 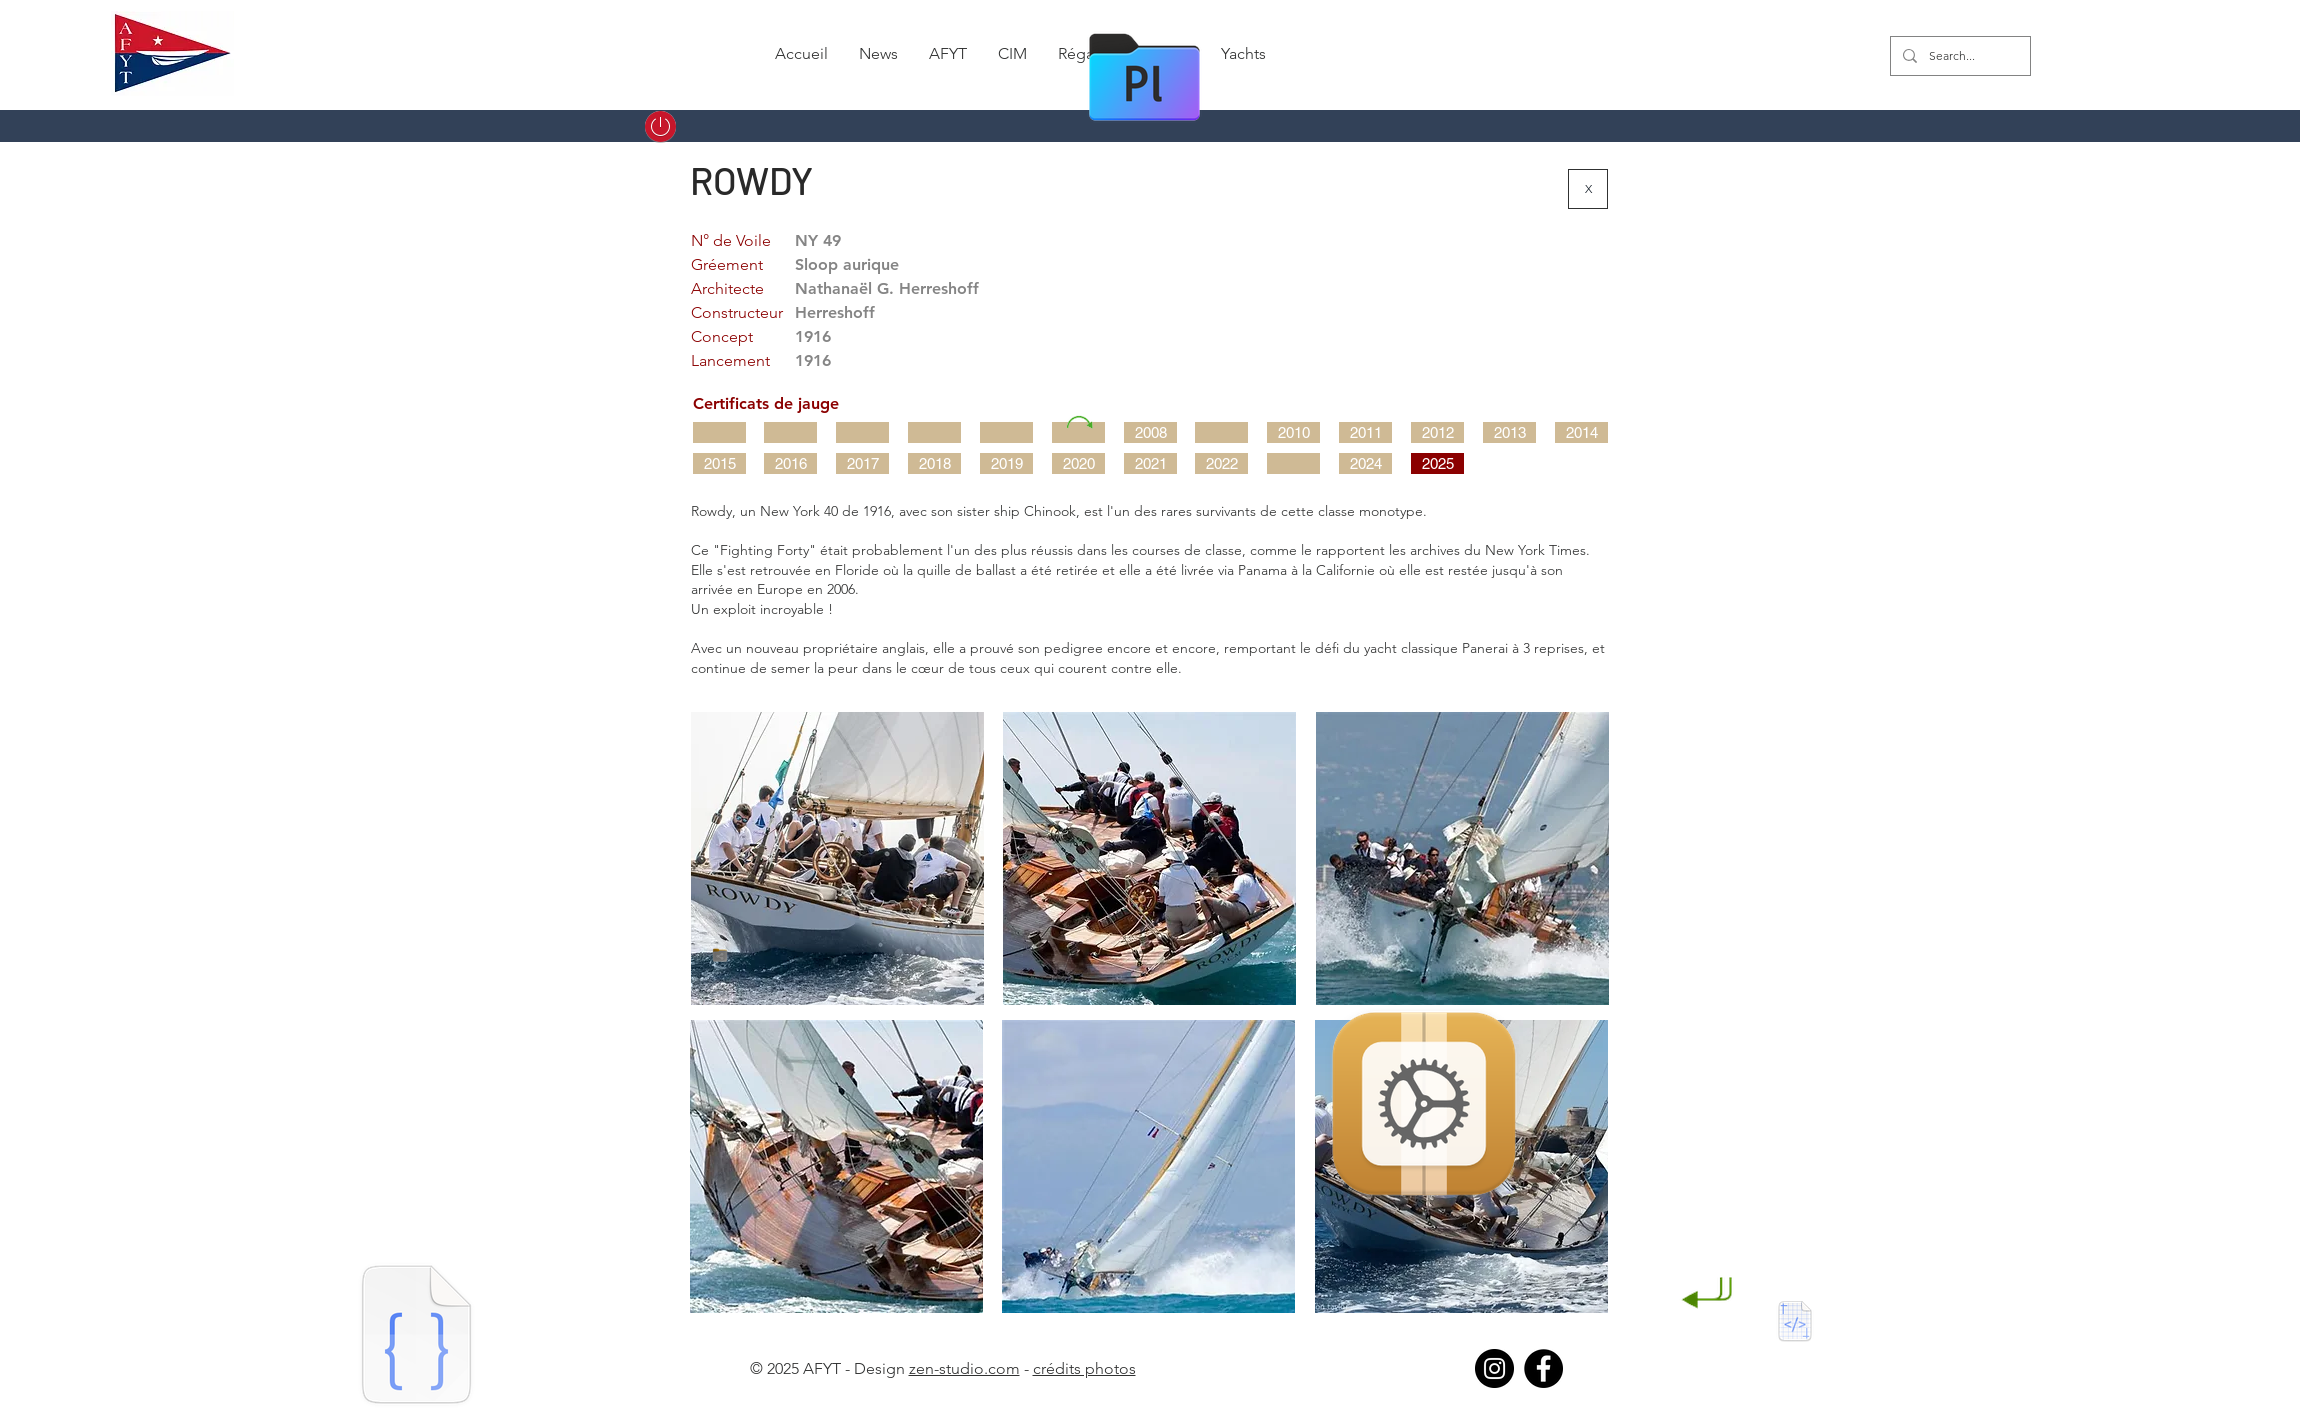 What do you see at coordinates (1079, 422) in the screenshot?
I see `redo the last undone action` at bounding box center [1079, 422].